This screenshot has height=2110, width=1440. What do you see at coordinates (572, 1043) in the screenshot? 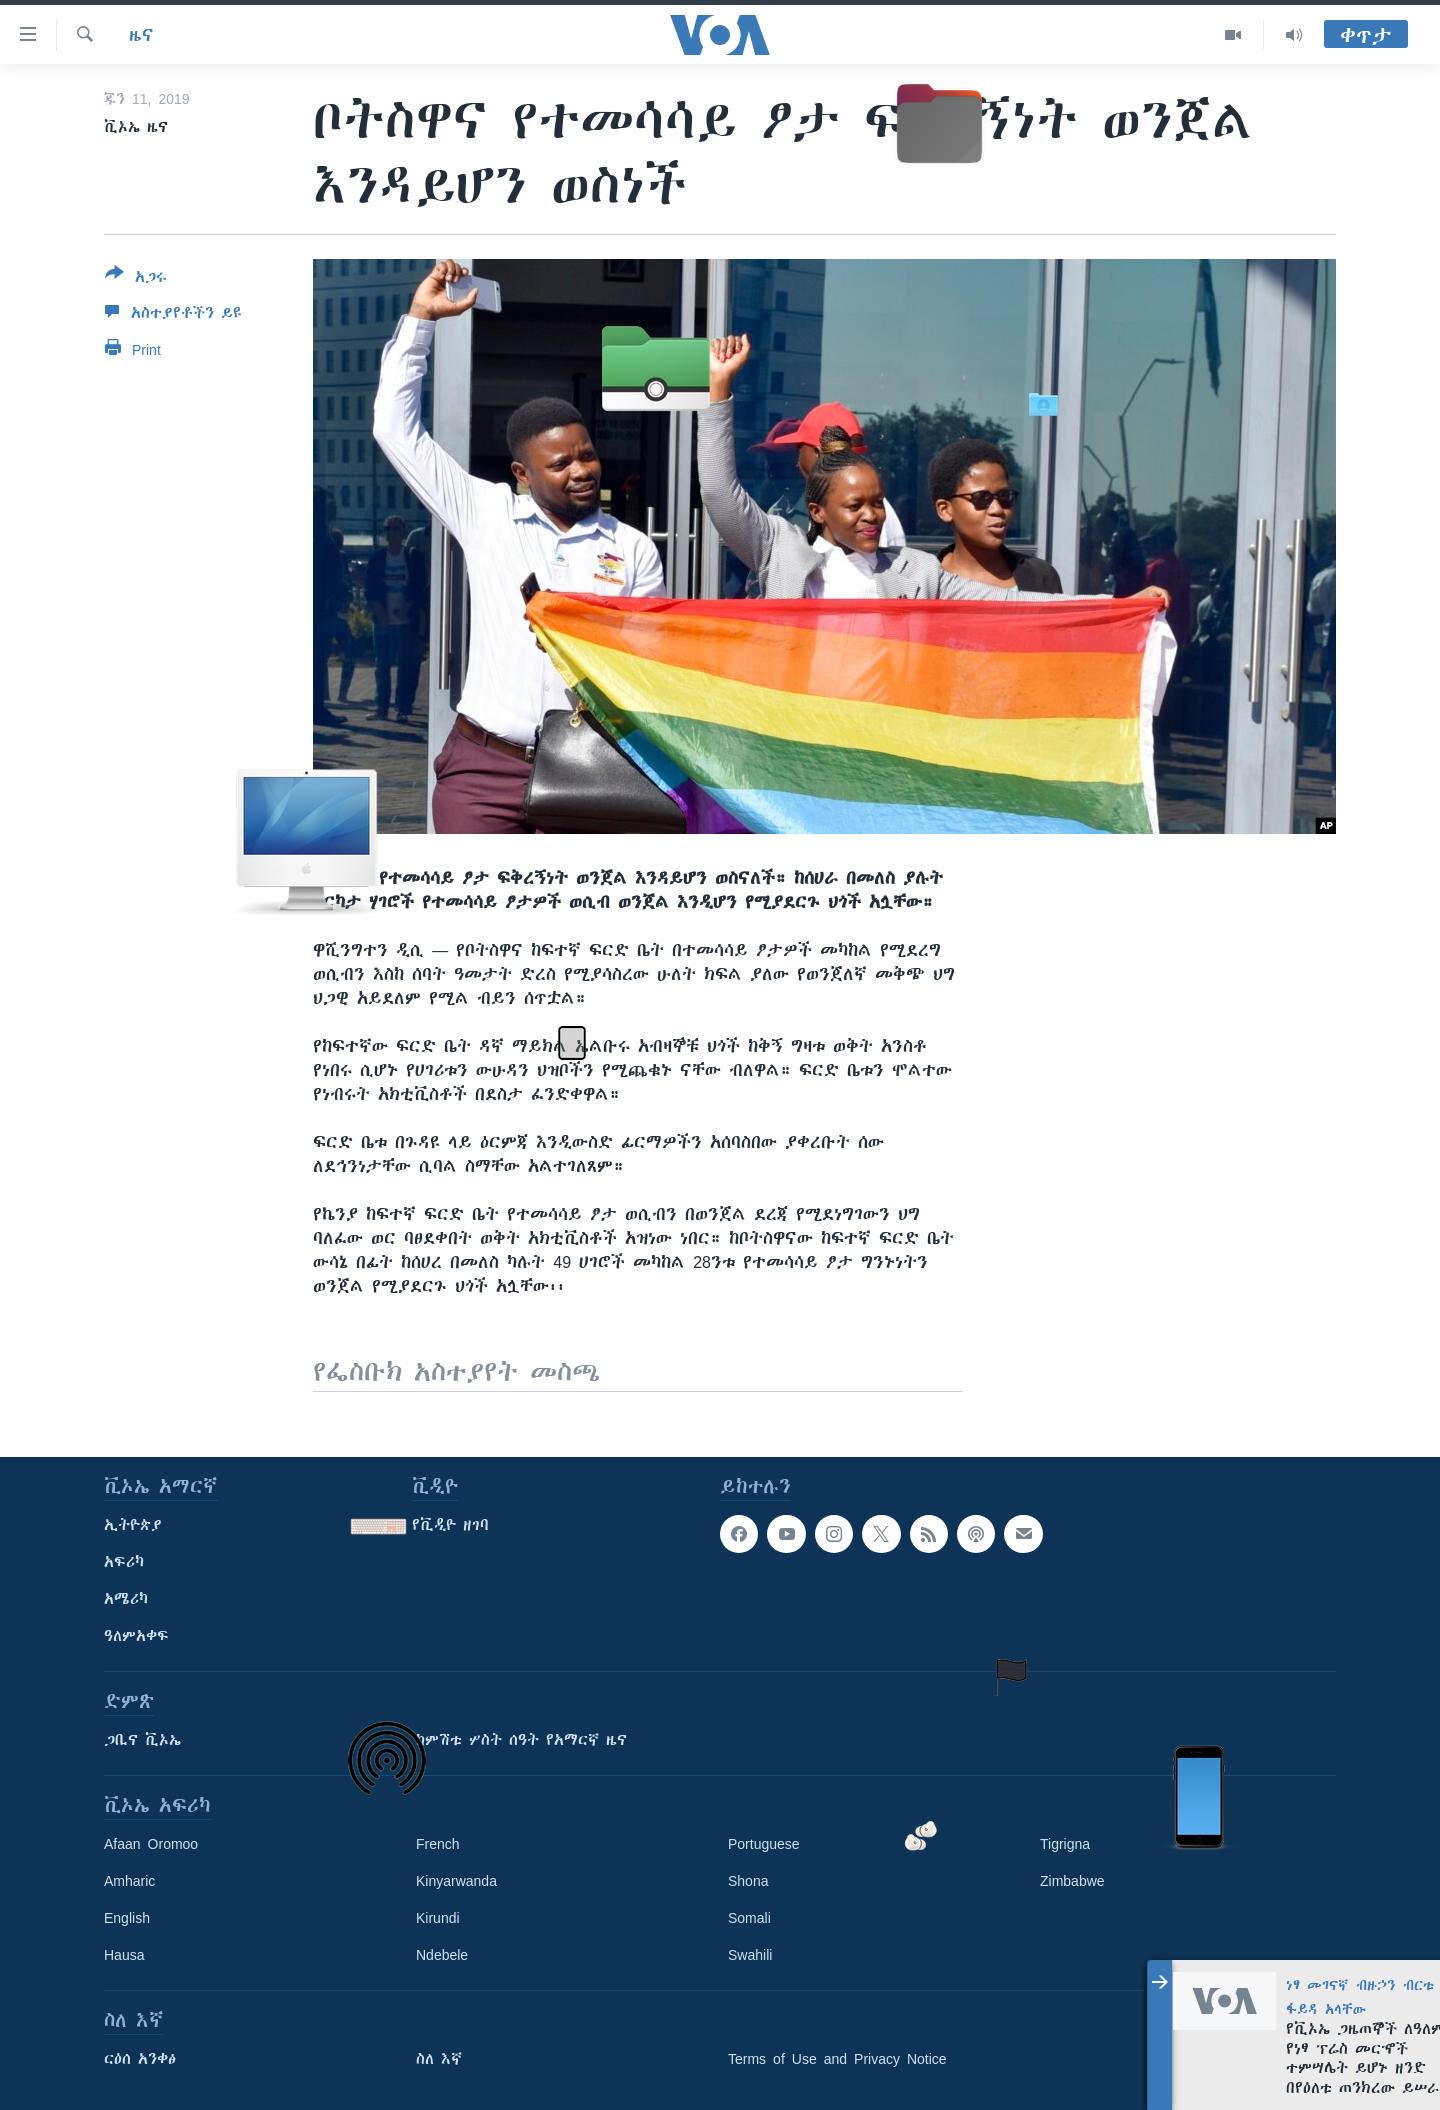
I see `iPad device with Face ID in sidebar navigation` at bounding box center [572, 1043].